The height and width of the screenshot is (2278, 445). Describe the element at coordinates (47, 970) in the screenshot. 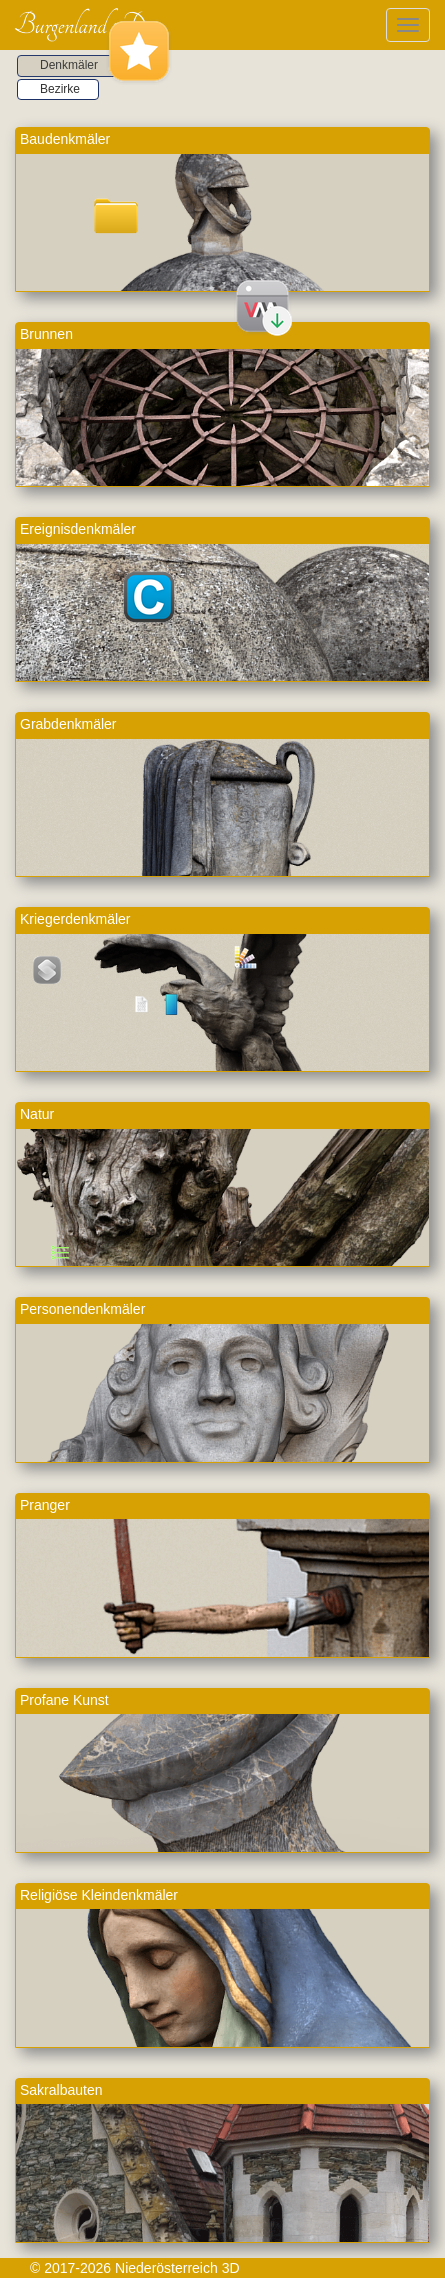

I see `open the shortcuts app` at that location.